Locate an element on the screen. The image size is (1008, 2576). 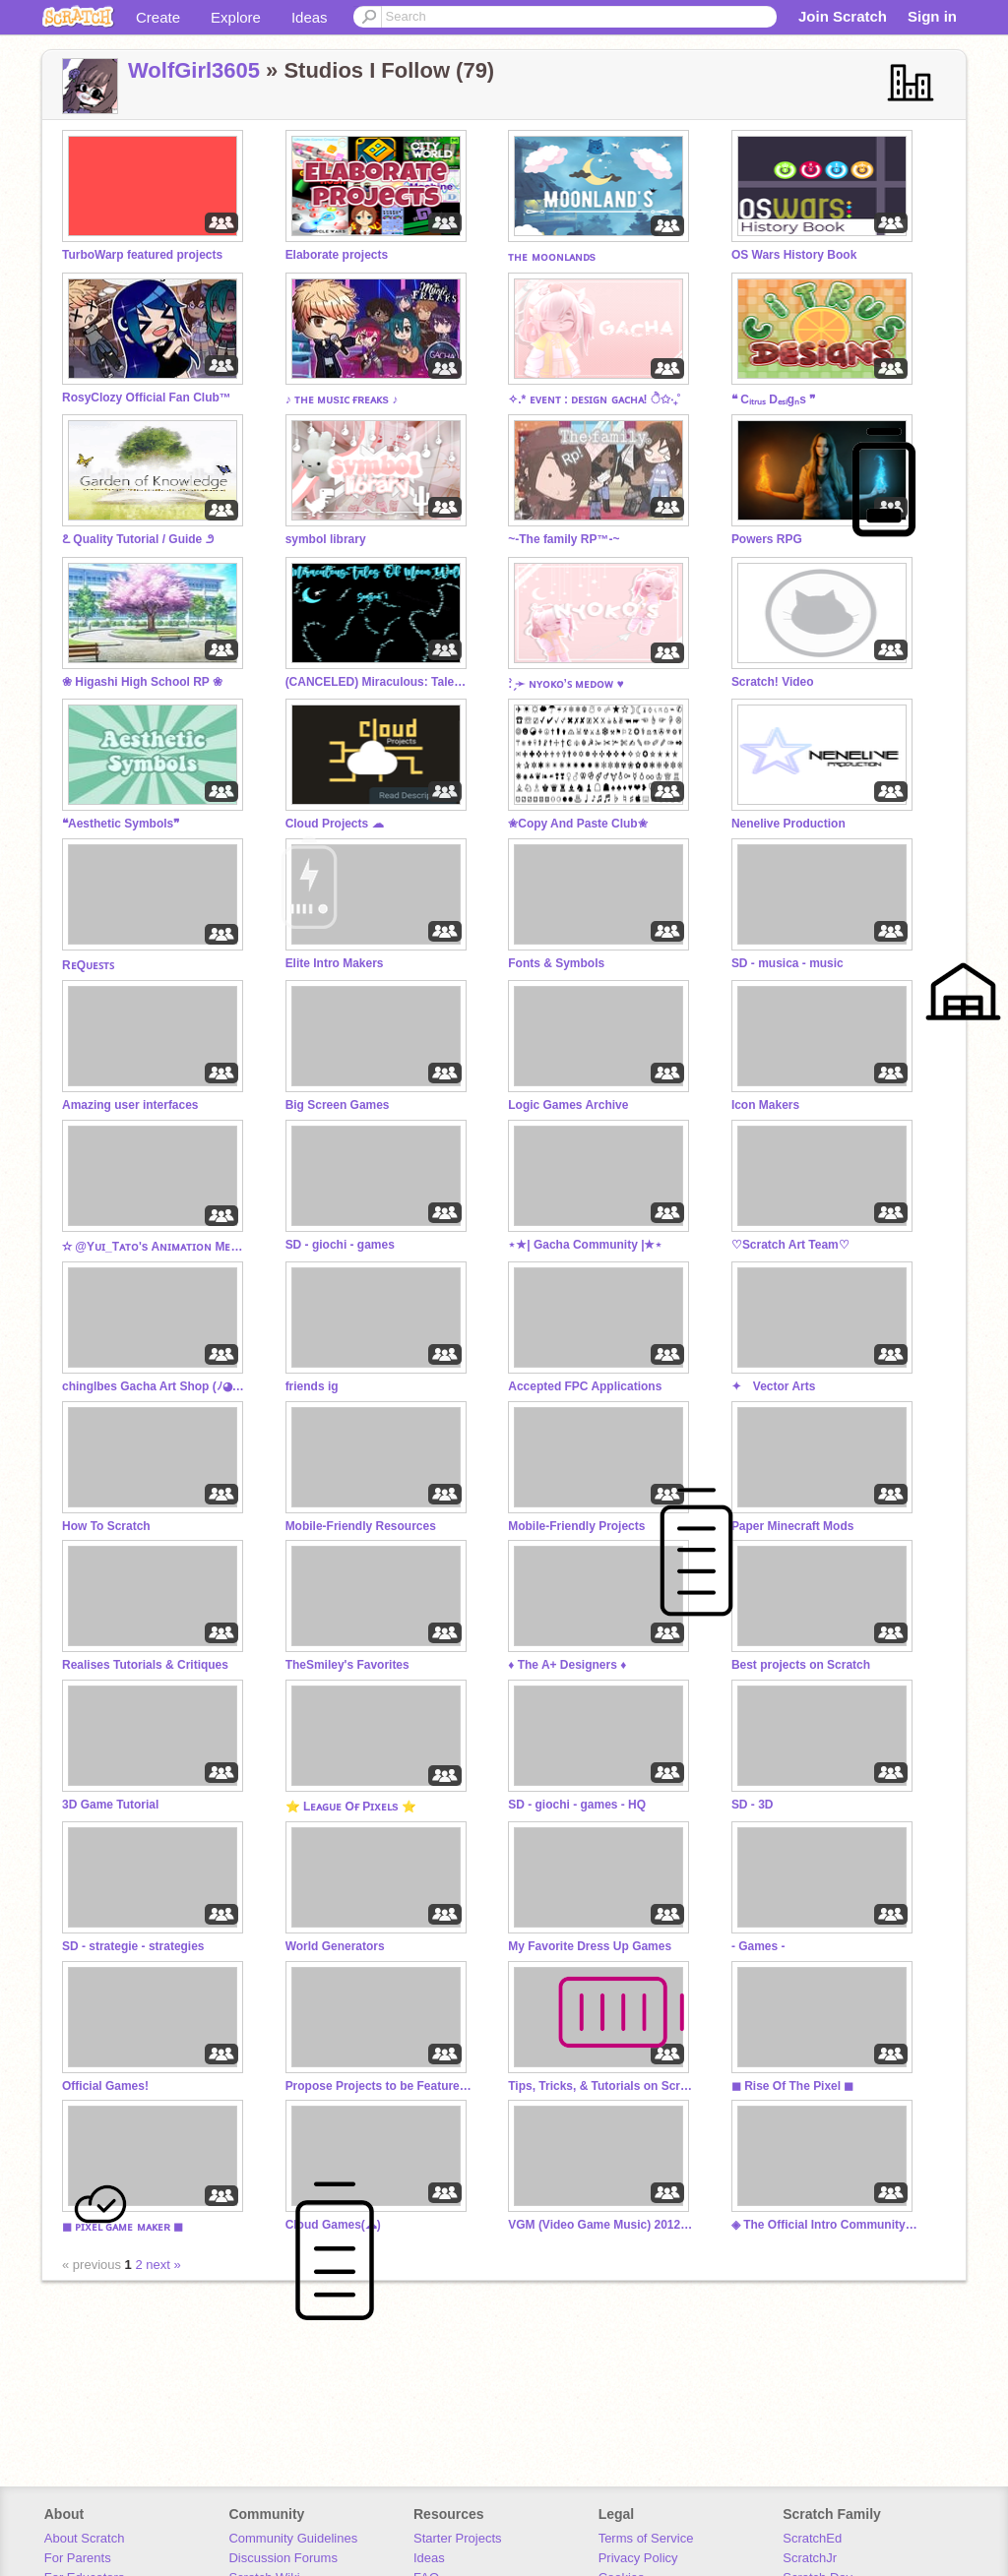
indicates full battery charge is located at coordinates (696, 1554).